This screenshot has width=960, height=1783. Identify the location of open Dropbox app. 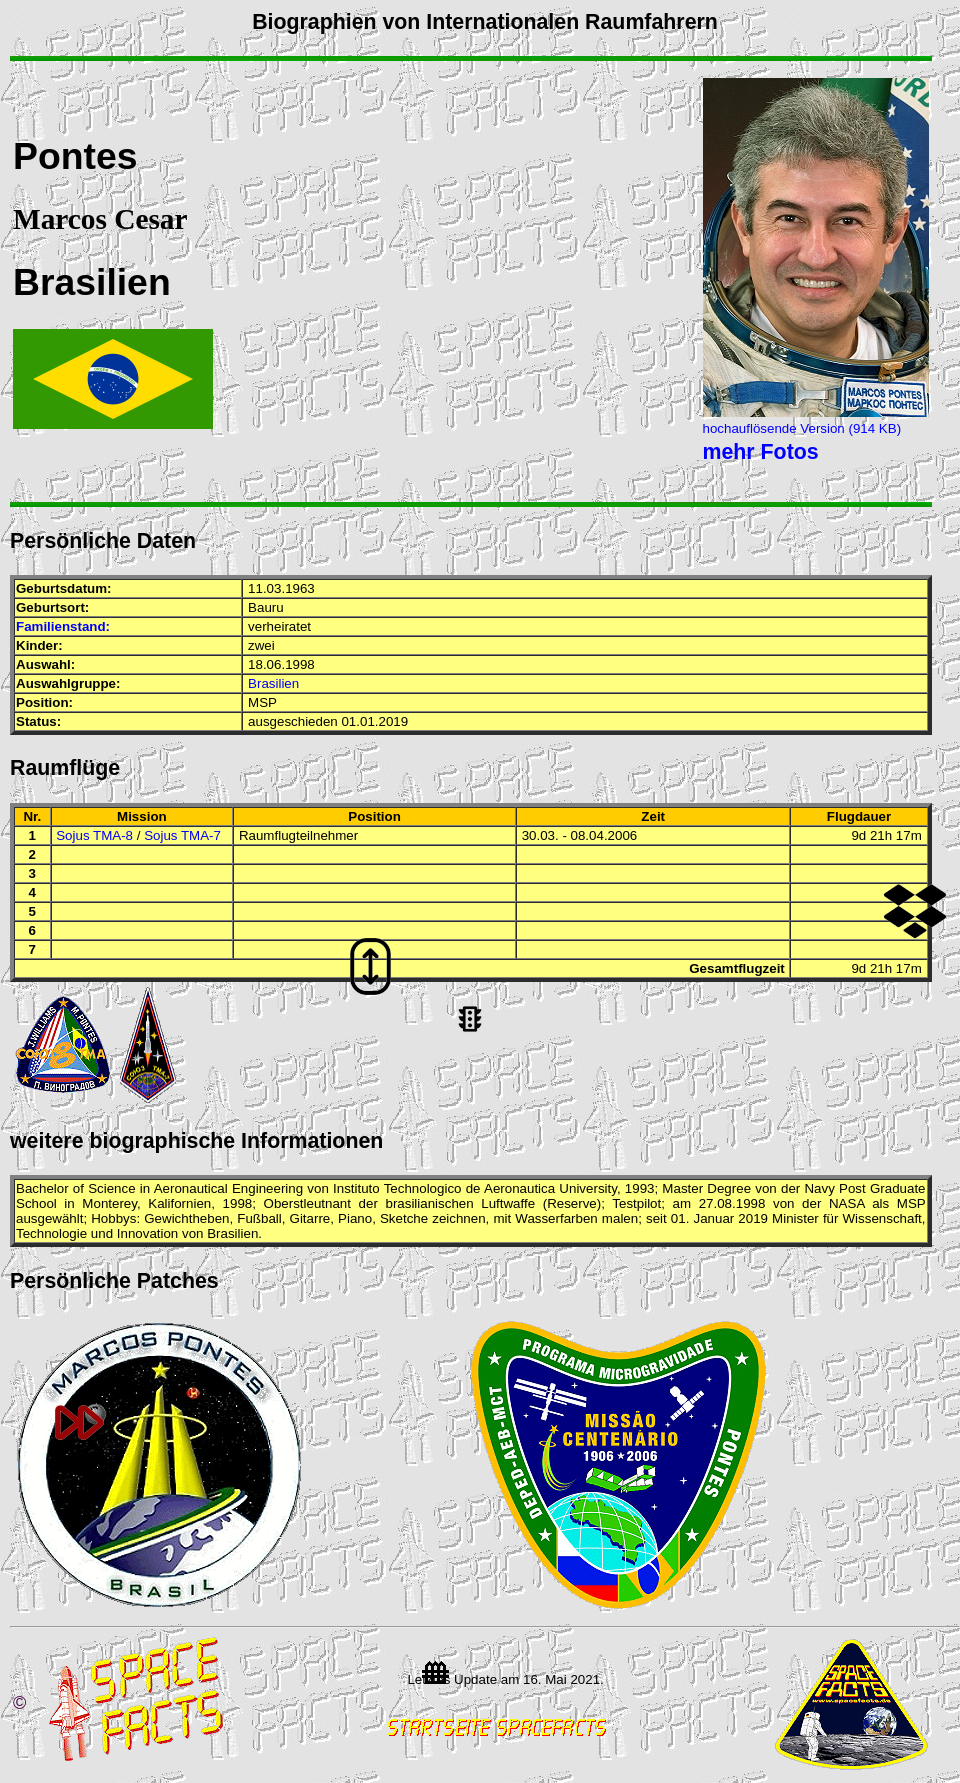
(915, 908).